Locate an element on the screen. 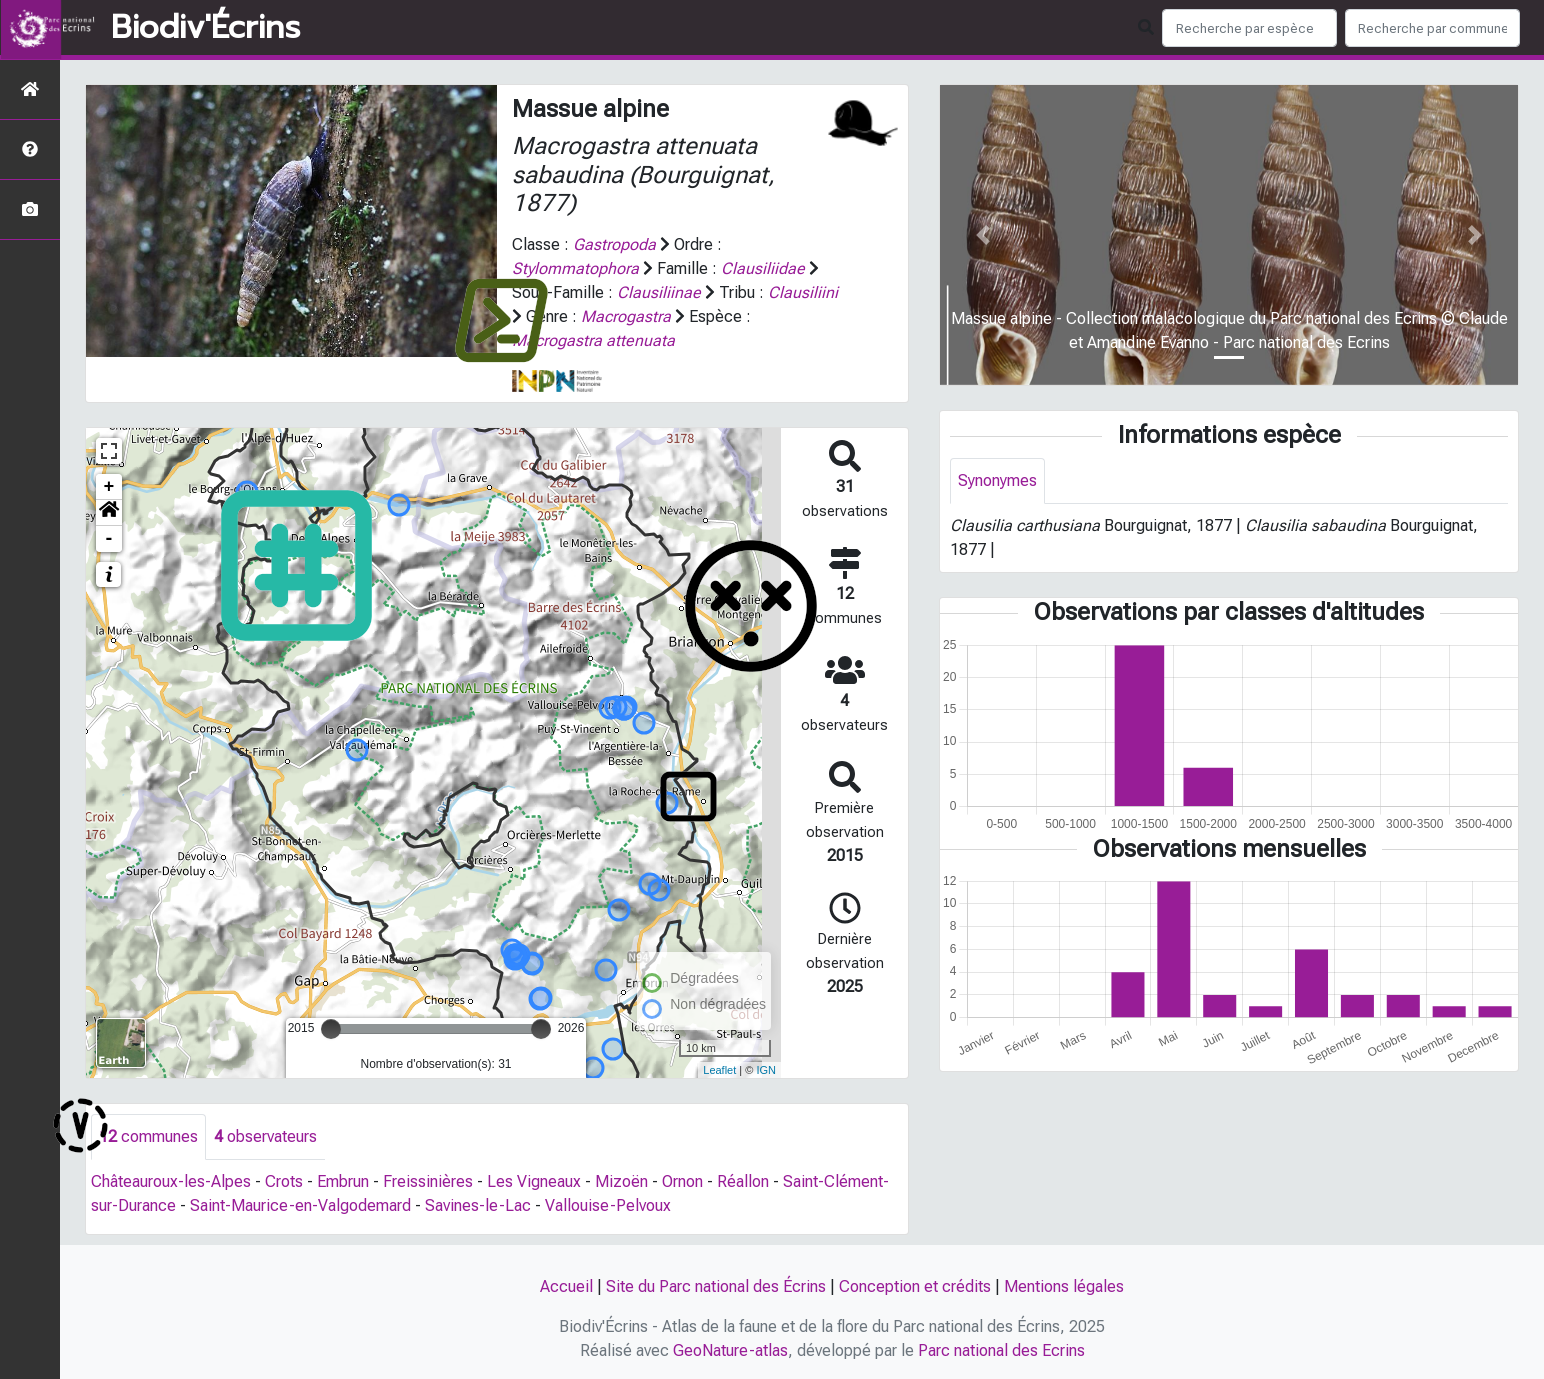  view grid or pattern layout options is located at coordinates (296, 565).